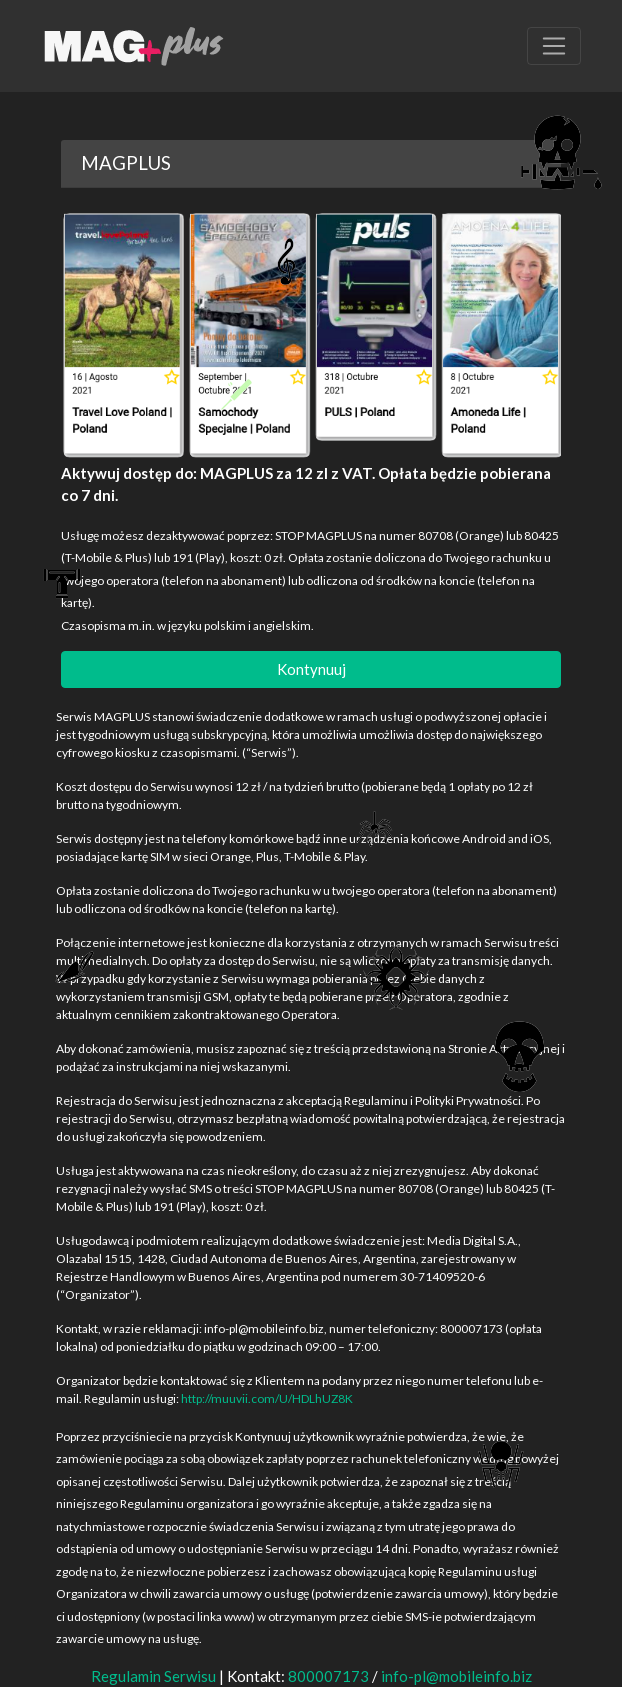  Describe the element at coordinates (501, 1464) in the screenshot. I see `spider enemy or creature in a game interface` at that location.